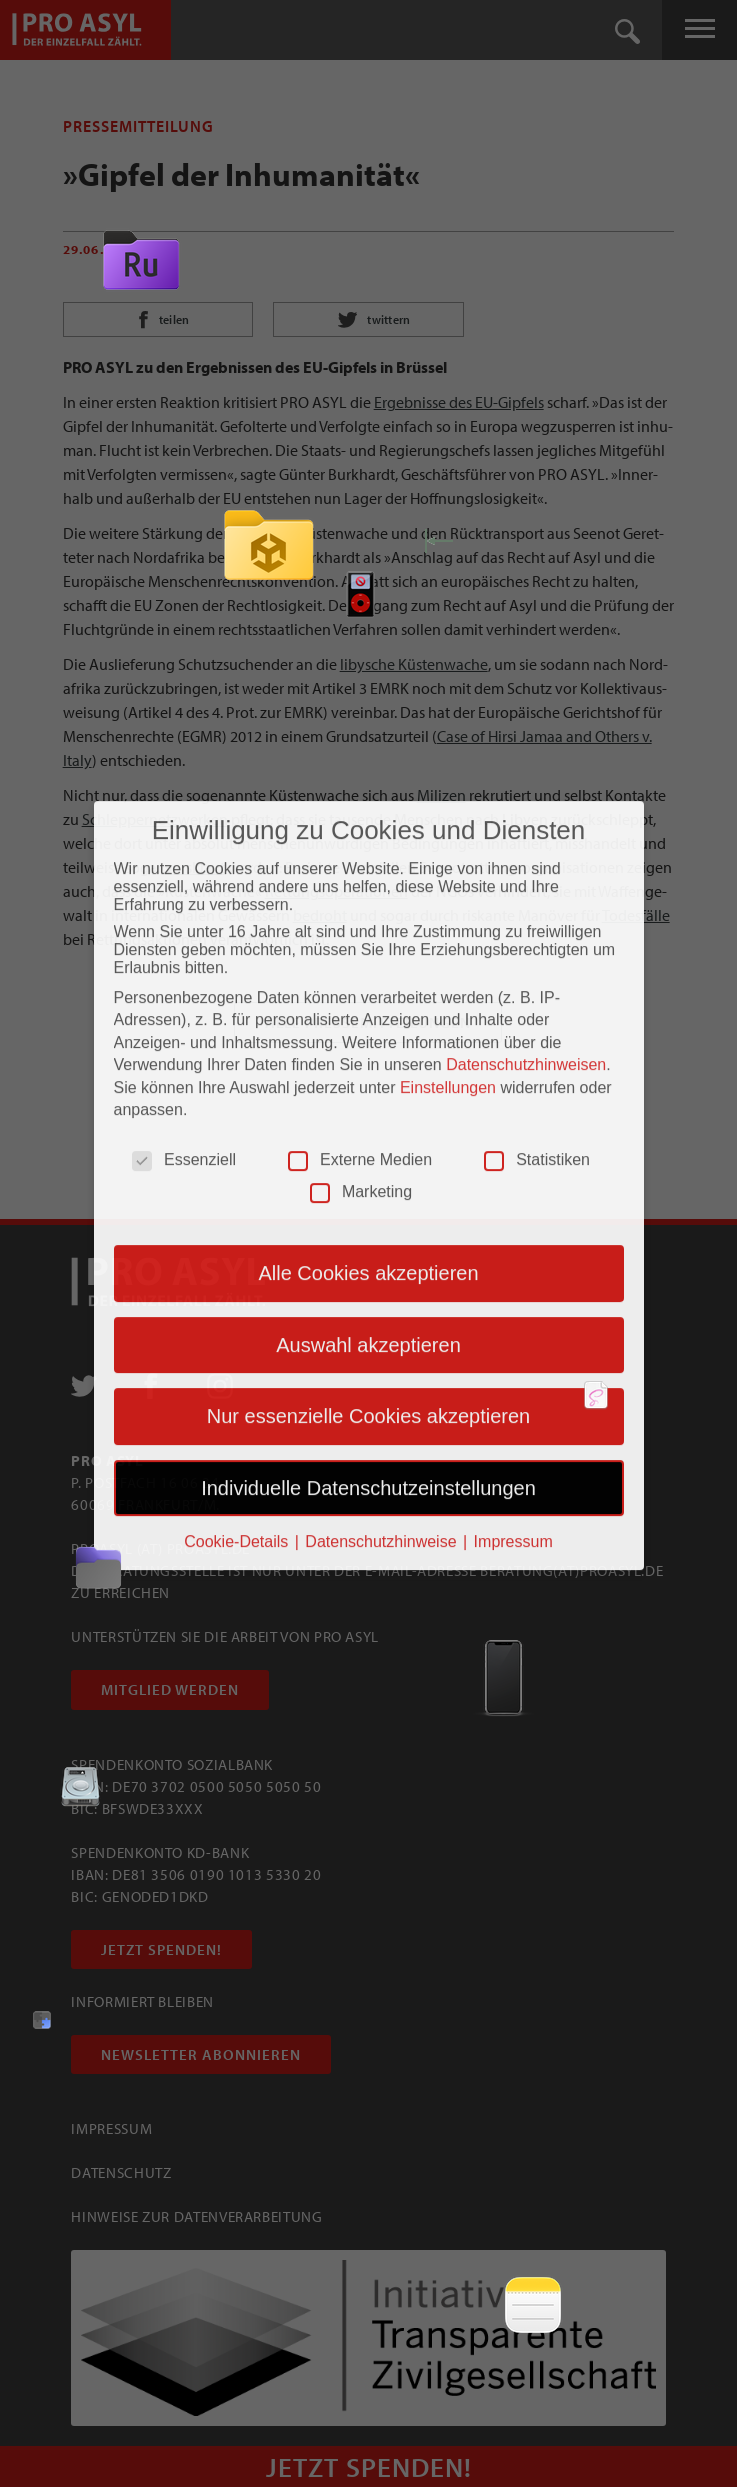 The height and width of the screenshot is (2487, 737). What do you see at coordinates (596, 1395) in the screenshot?
I see `scss stylesheet file` at bounding box center [596, 1395].